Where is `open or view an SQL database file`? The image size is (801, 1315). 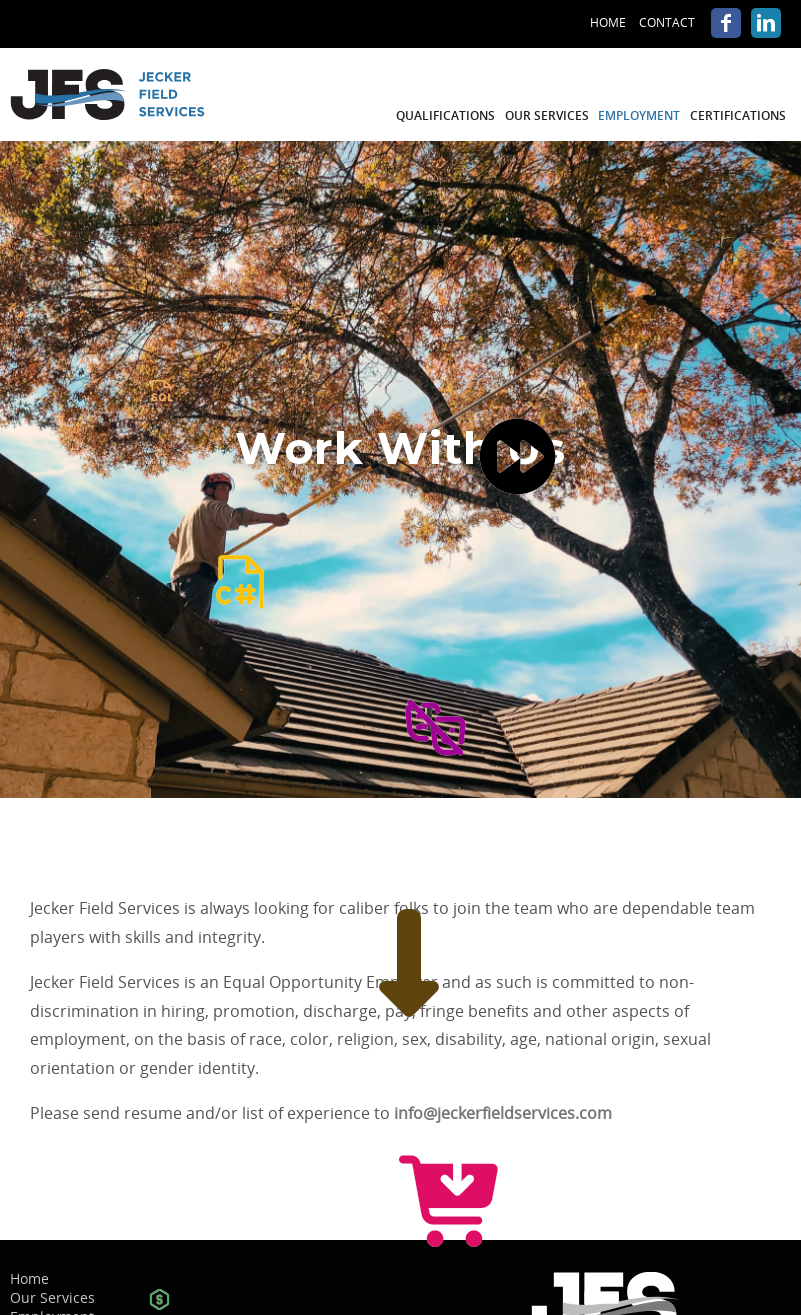 open or view an SQL database file is located at coordinates (161, 391).